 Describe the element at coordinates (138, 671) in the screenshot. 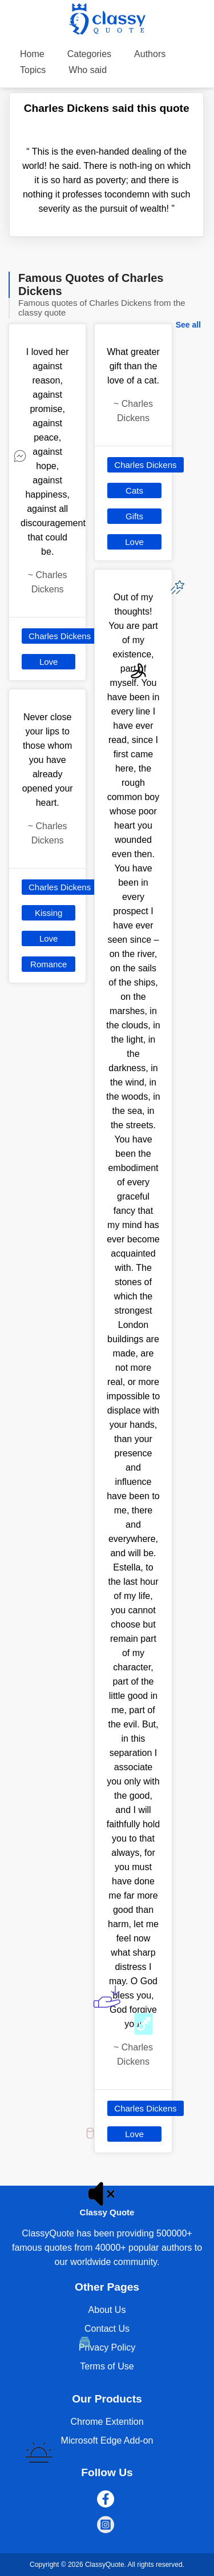

I see `food or fruit category indicator` at that location.